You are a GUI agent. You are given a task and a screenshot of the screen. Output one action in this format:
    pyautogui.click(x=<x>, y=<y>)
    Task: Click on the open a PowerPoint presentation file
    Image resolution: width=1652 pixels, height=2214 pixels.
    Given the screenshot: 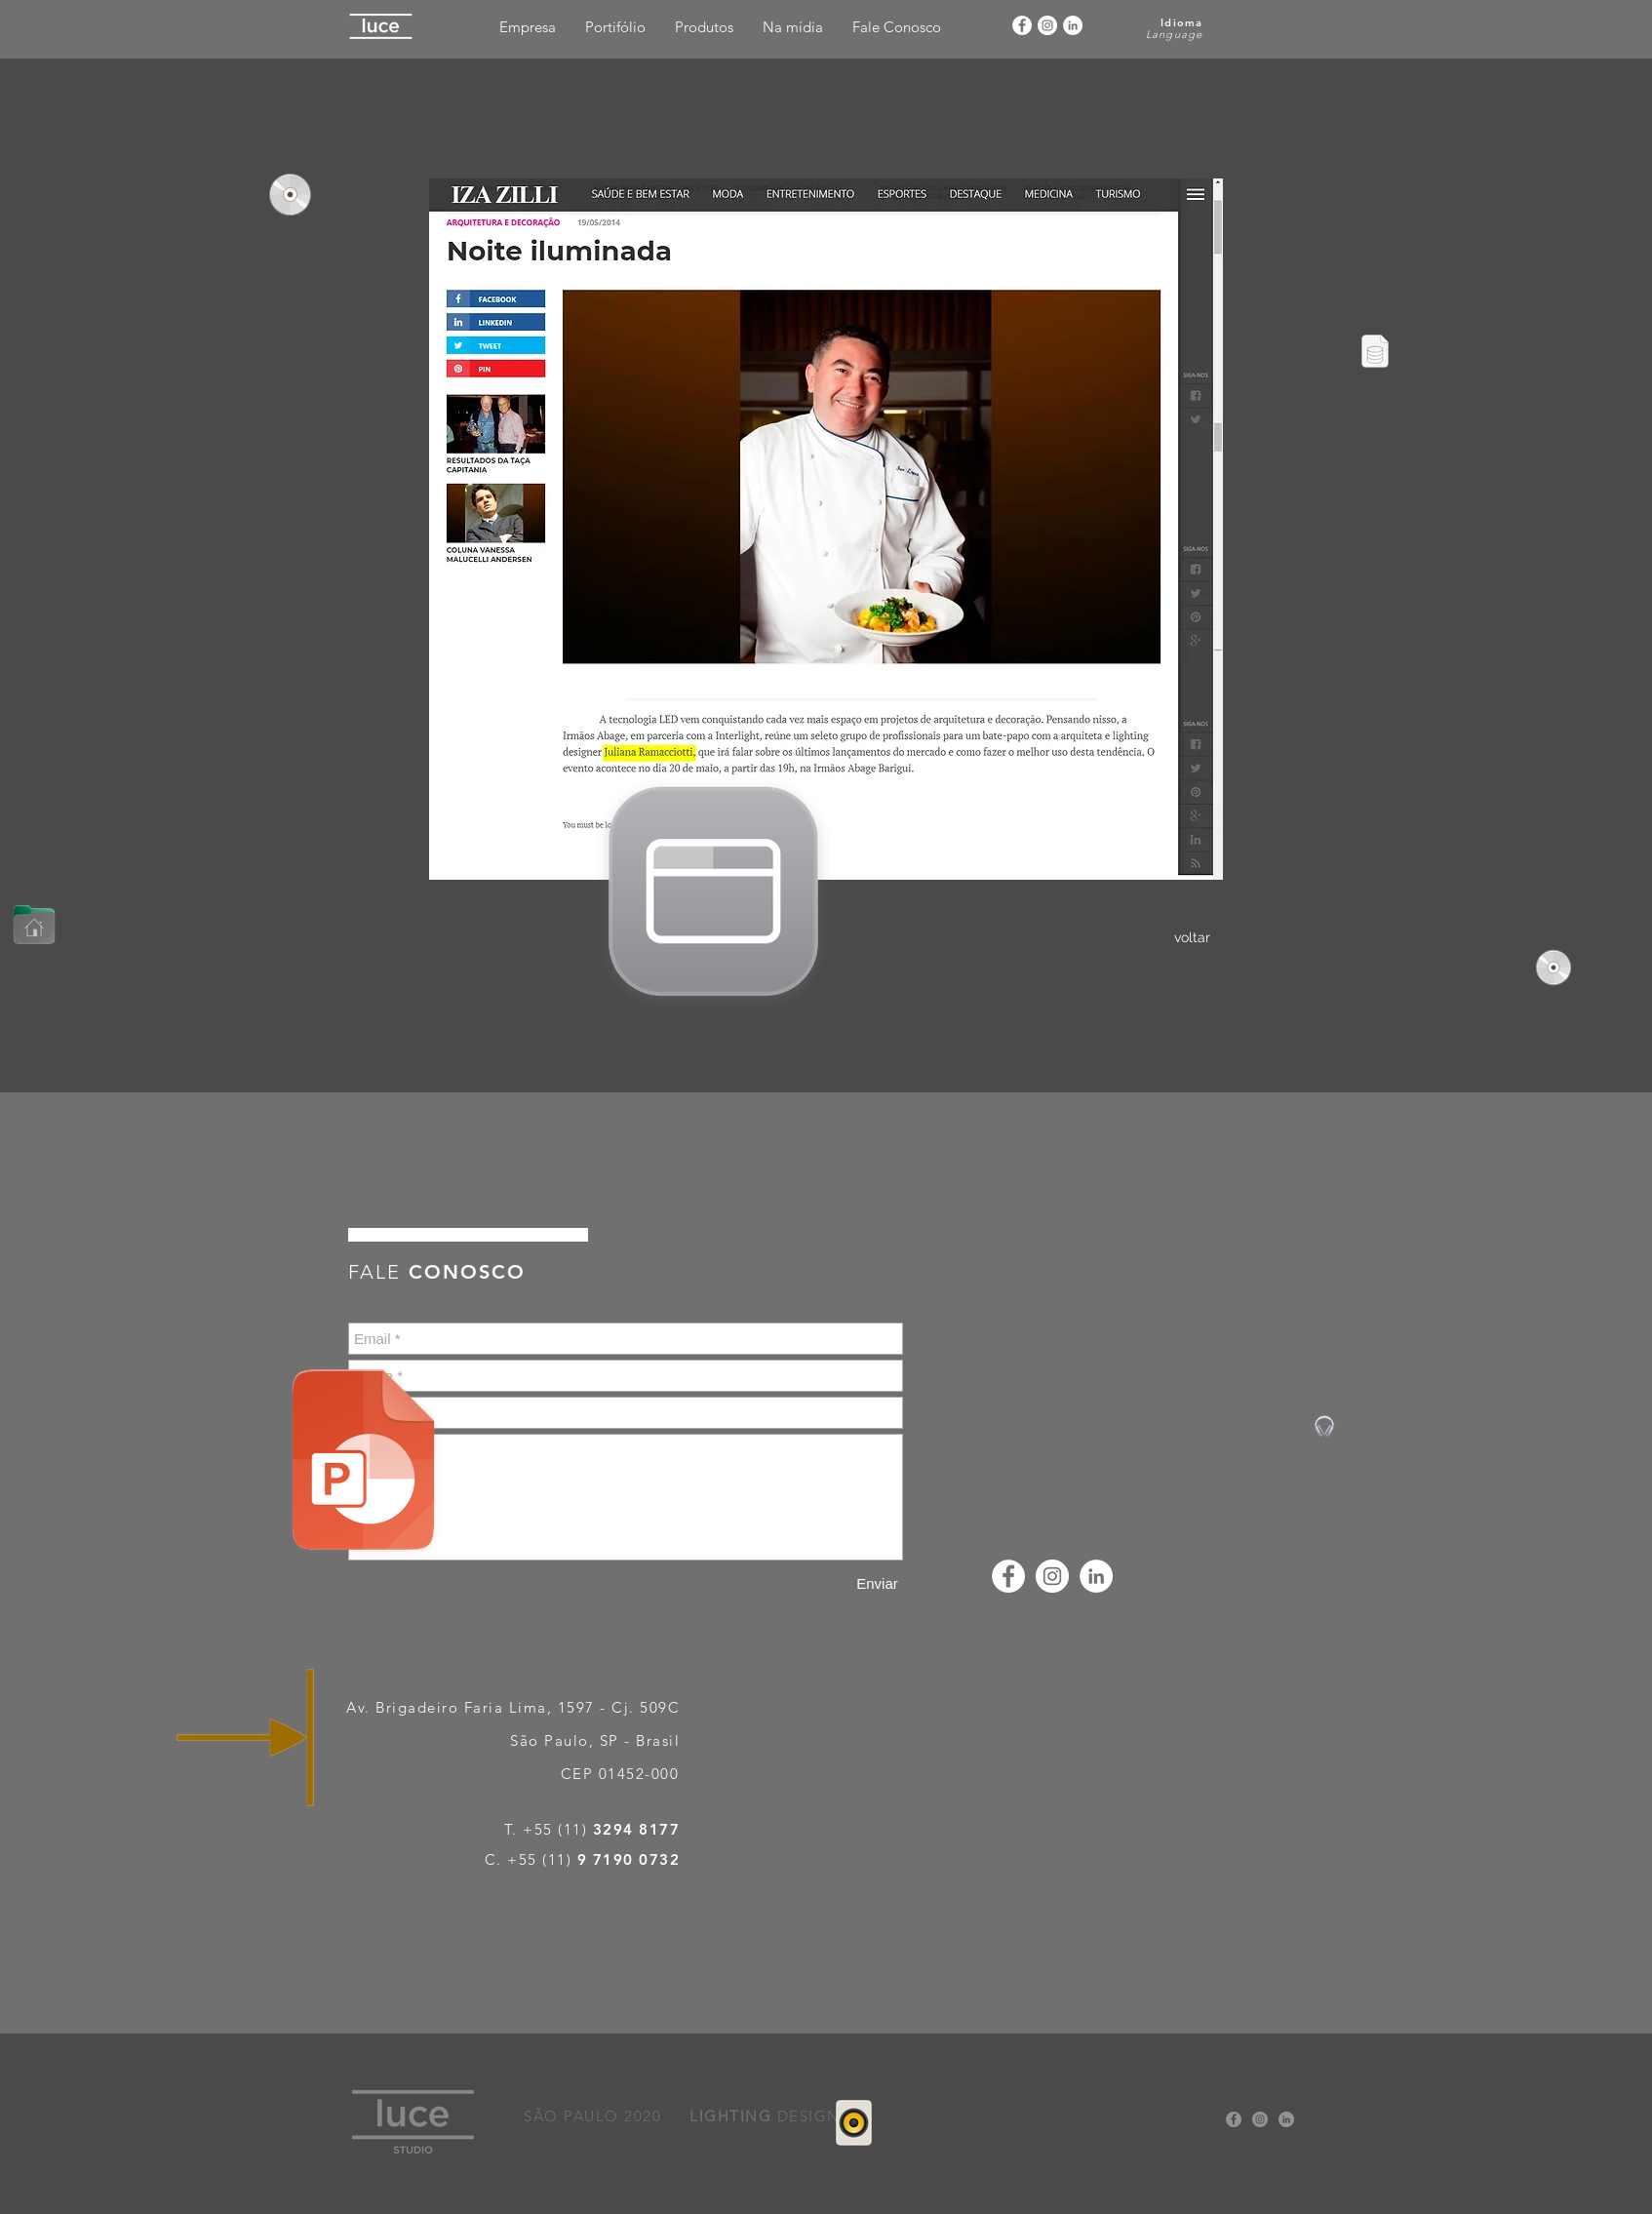 What is the action you would take?
    pyautogui.click(x=363, y=1459)
    